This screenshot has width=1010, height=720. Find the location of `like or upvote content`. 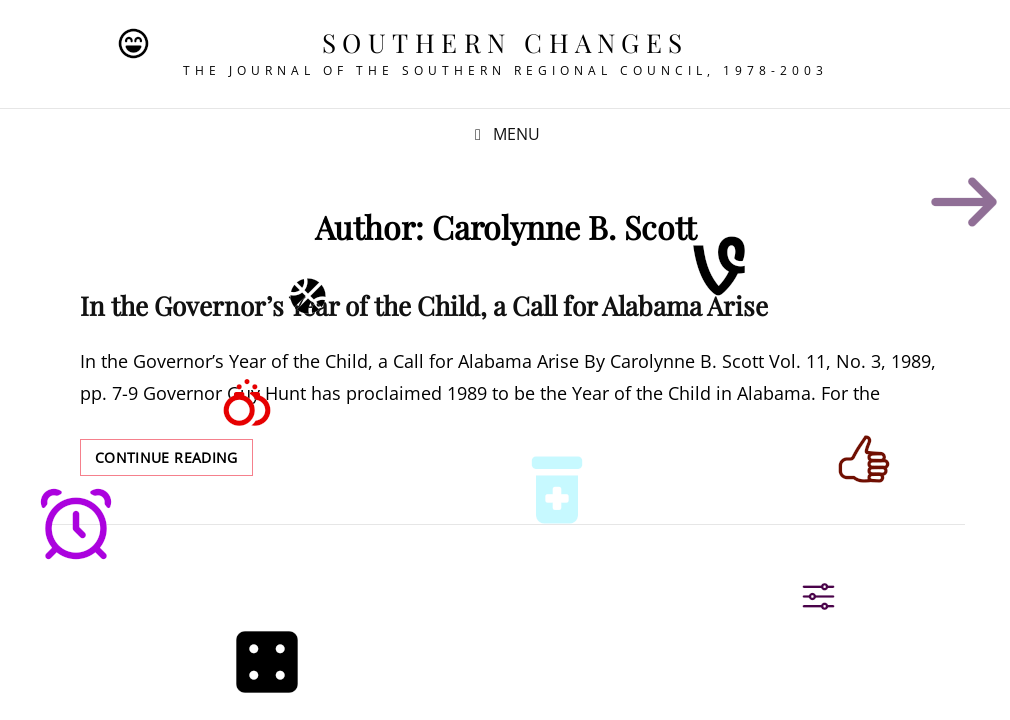

like or upvote content is located at coordinates (864, 459).